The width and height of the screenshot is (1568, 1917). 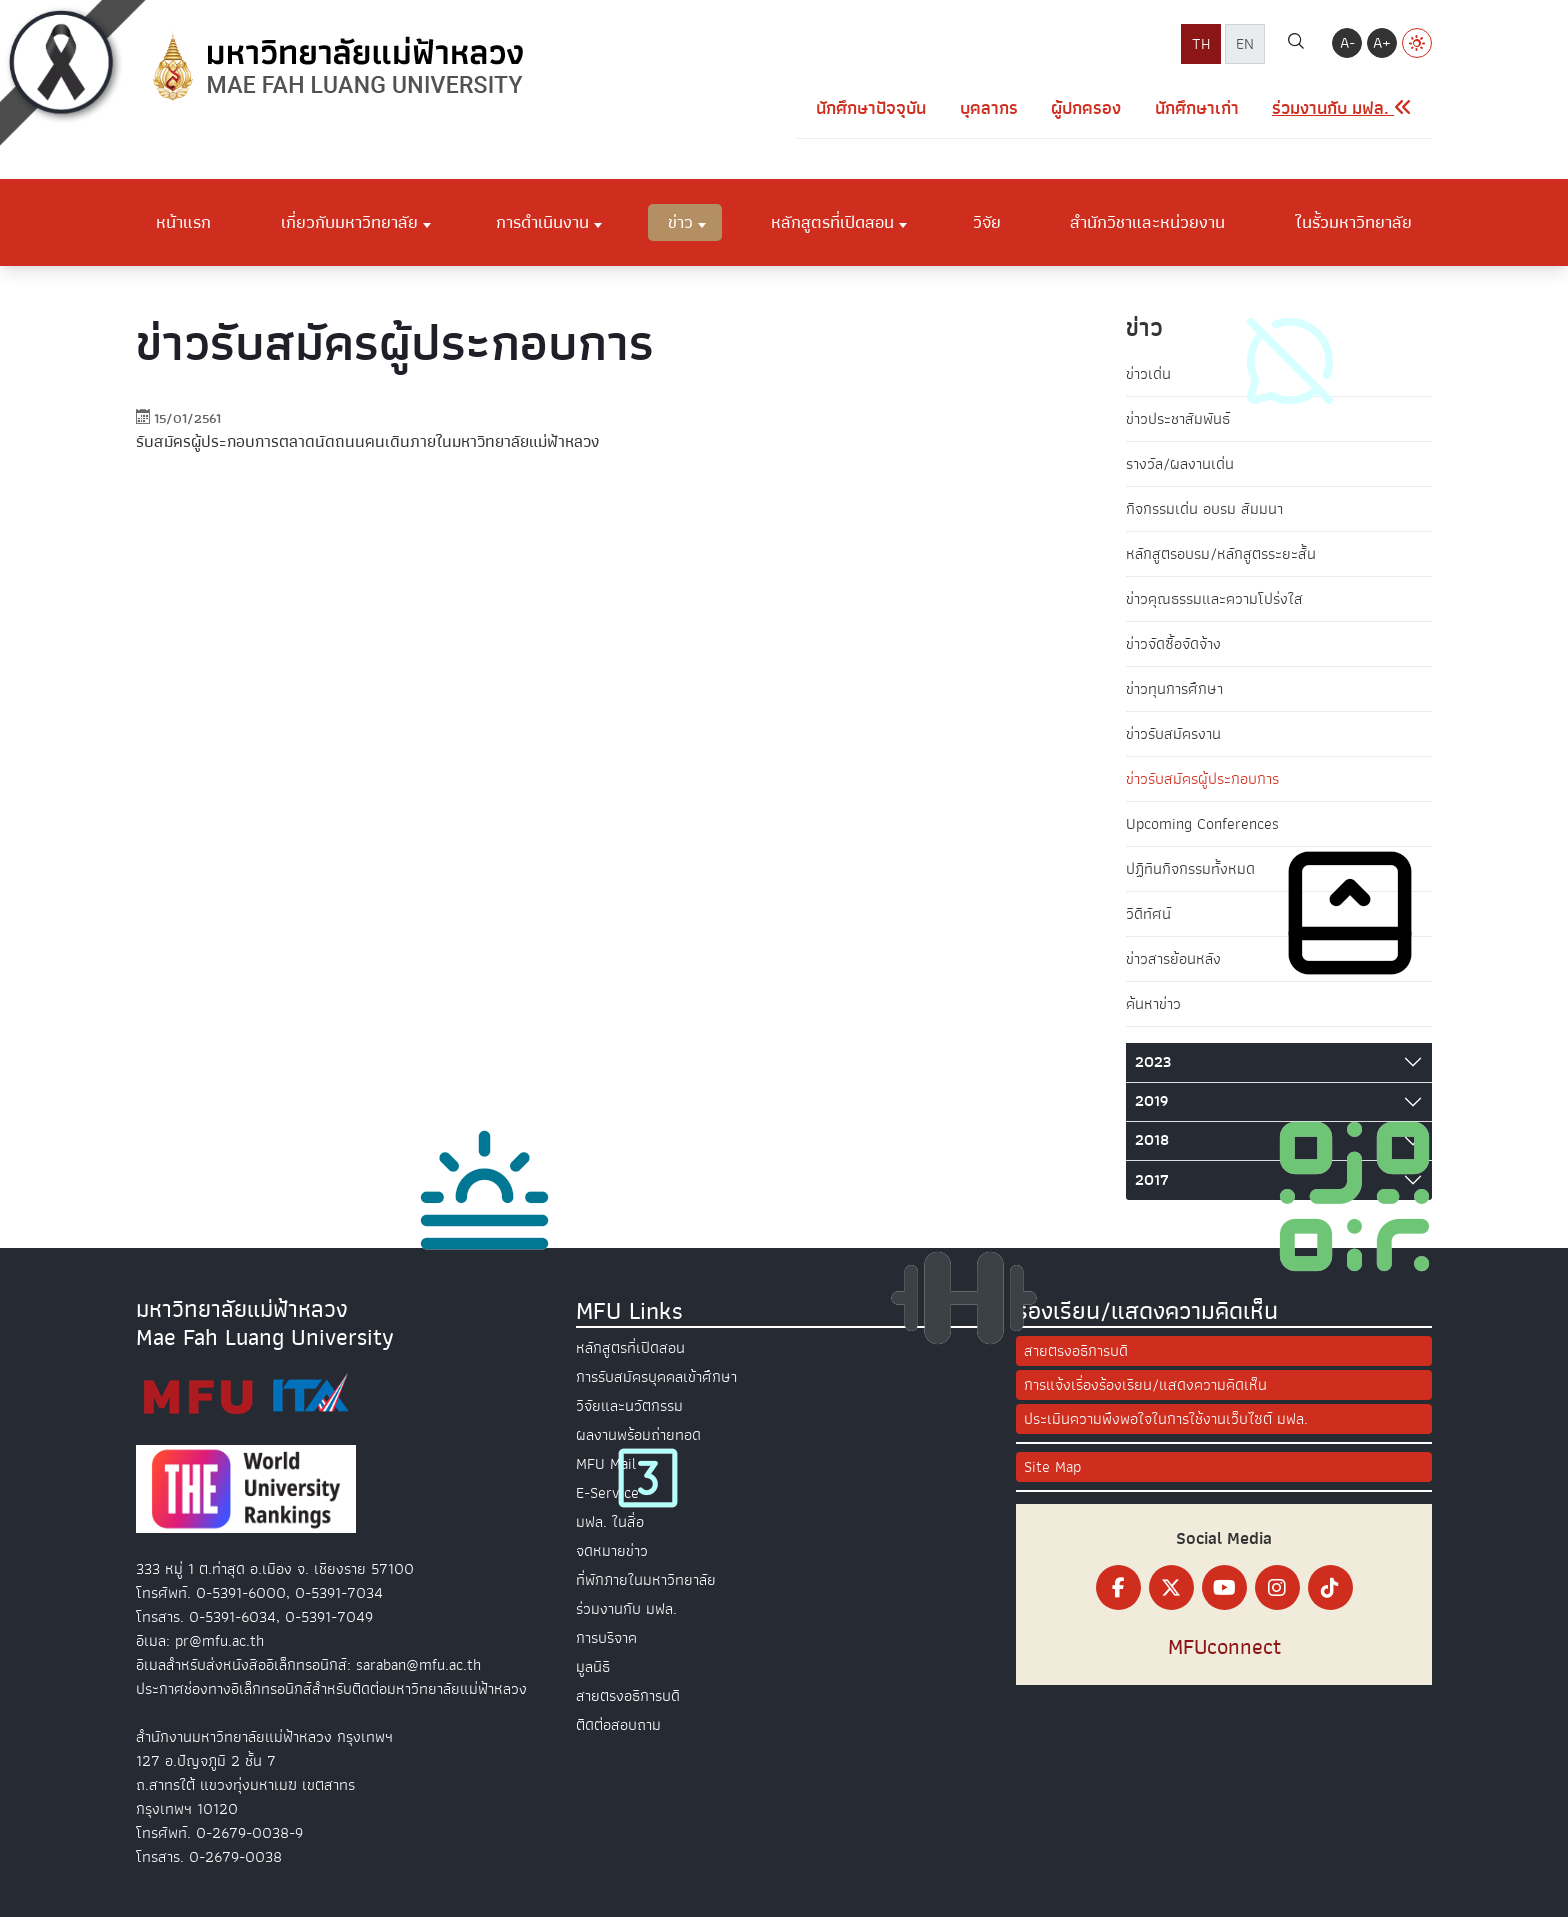 What do you see at coordinates (1290, 361) in the screenshot?
I see `mute or disable chat notifications` at bounding box center [1290, 361].